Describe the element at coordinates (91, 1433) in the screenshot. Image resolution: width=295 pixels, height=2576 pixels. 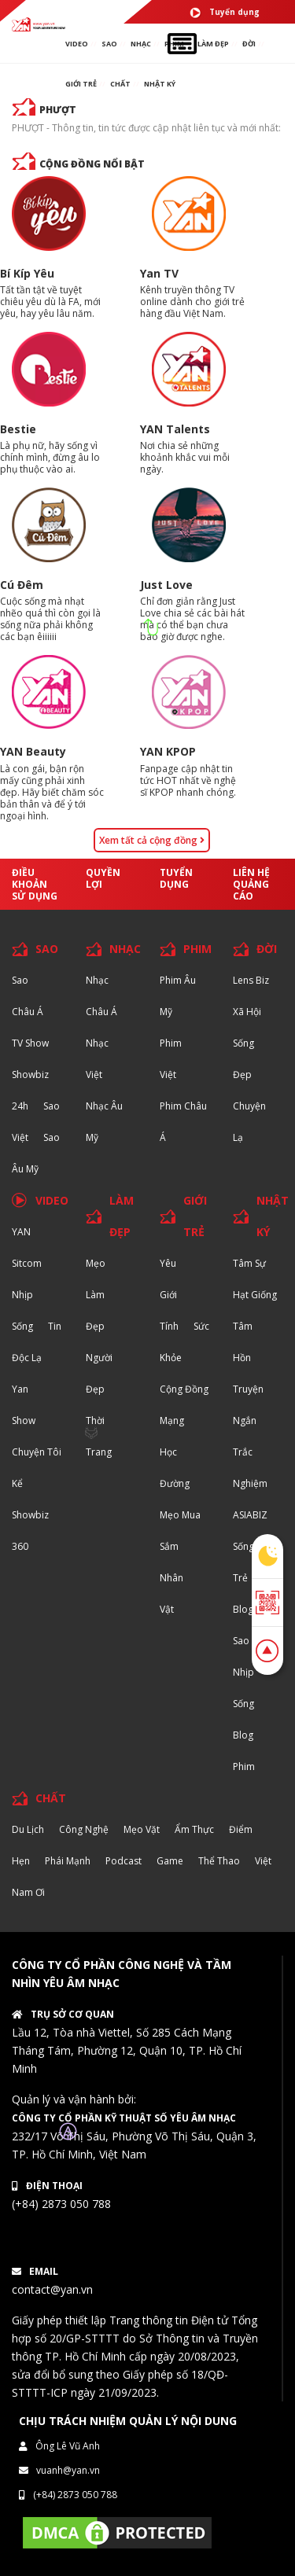
I see `link to gitlab repository` at that location.